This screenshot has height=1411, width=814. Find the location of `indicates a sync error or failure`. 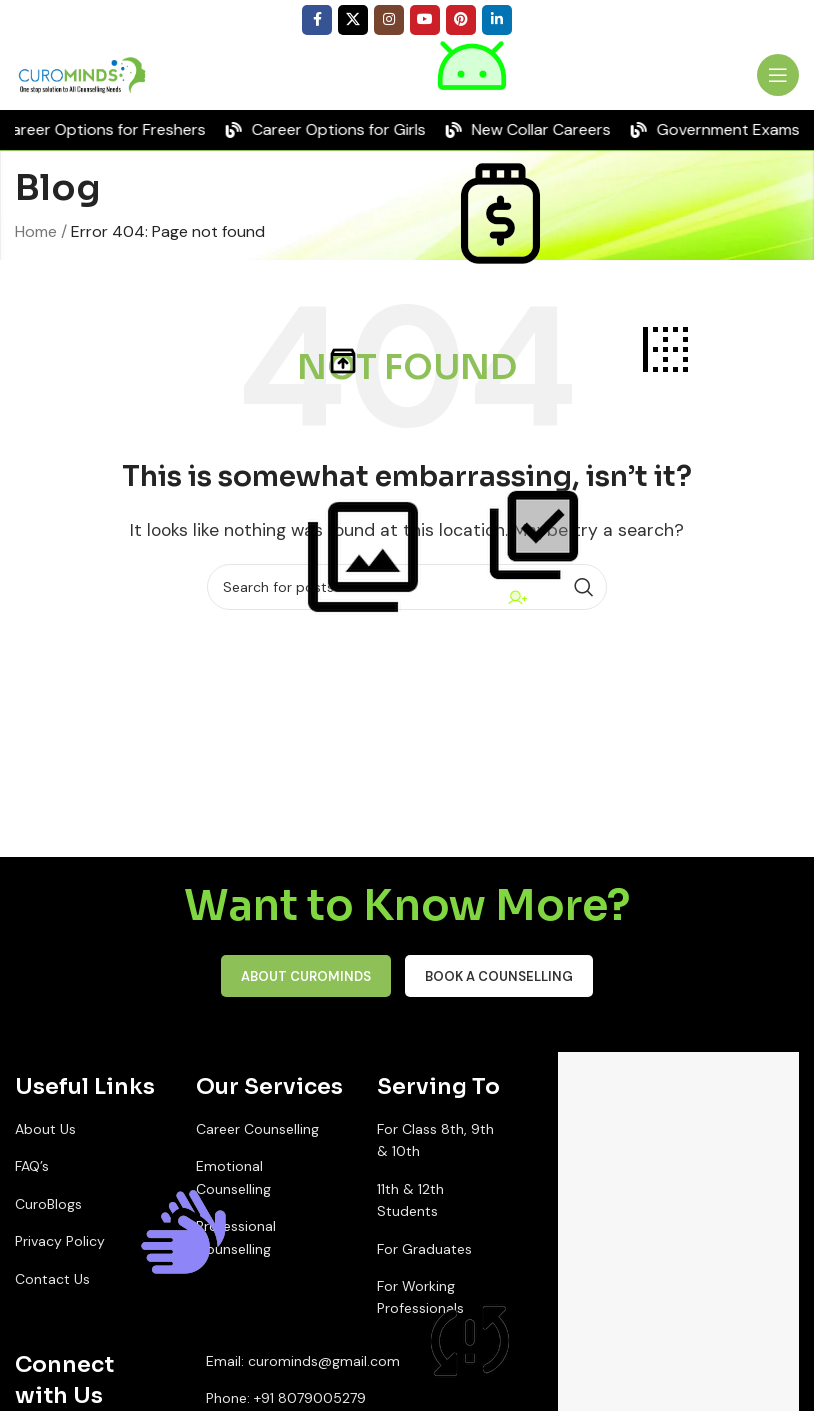

indicates a sync error or failure is located at coordinates (470, 1341).